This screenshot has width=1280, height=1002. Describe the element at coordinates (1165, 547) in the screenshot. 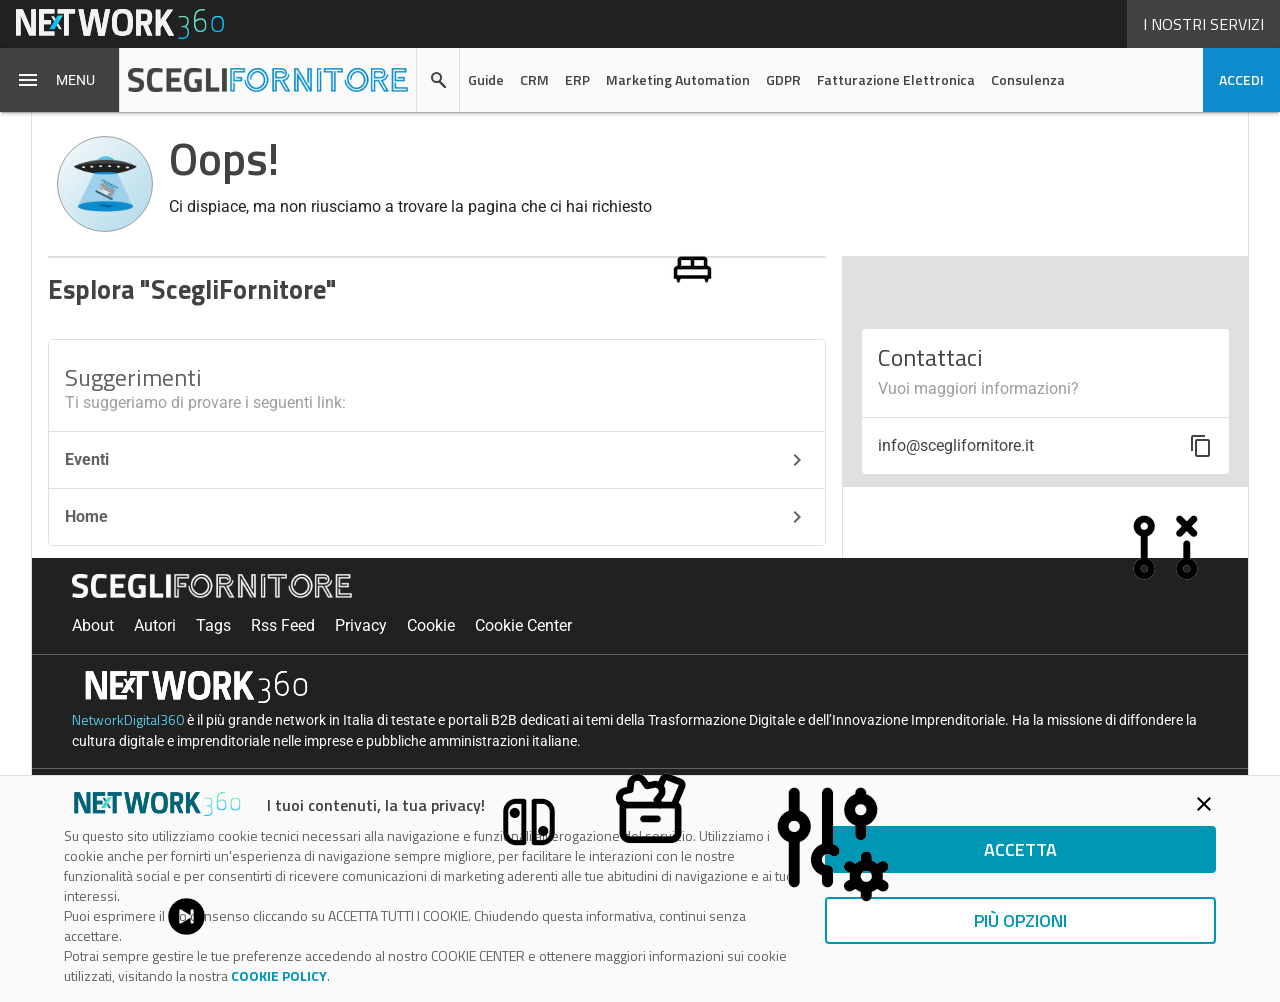

I see `a closed or rejected pull request` at that location.